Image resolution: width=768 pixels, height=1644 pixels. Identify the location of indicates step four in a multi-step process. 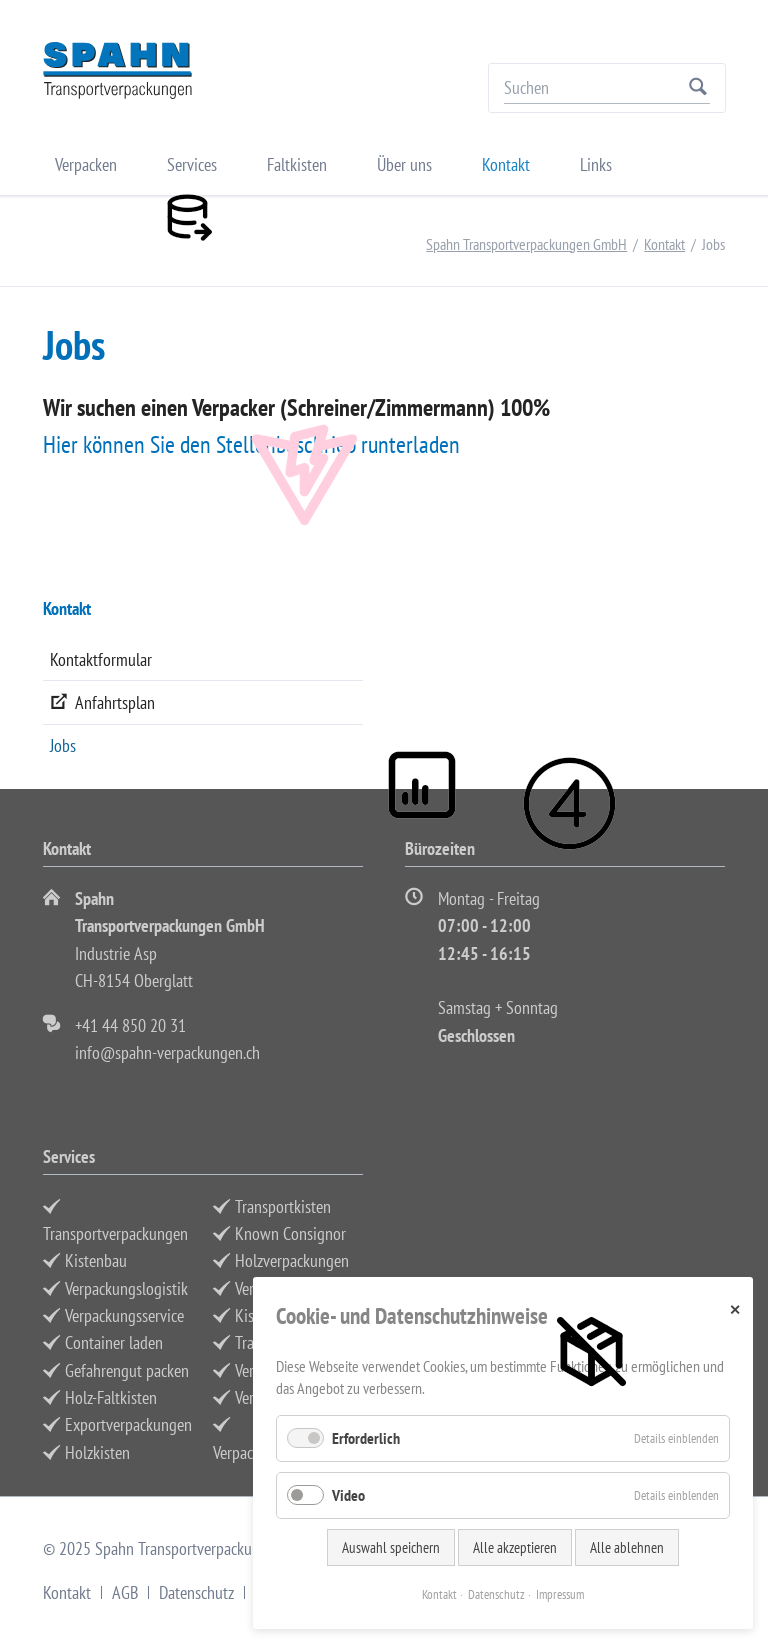
(569, 803).